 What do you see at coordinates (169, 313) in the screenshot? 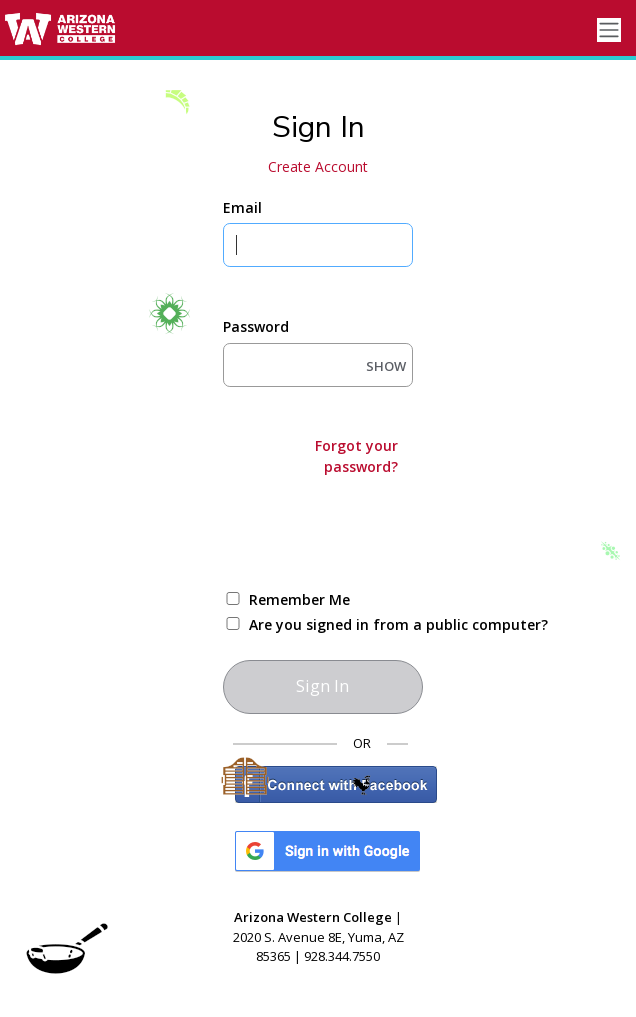
I see `decorative design element or divider` at bounding box center [169, 313].